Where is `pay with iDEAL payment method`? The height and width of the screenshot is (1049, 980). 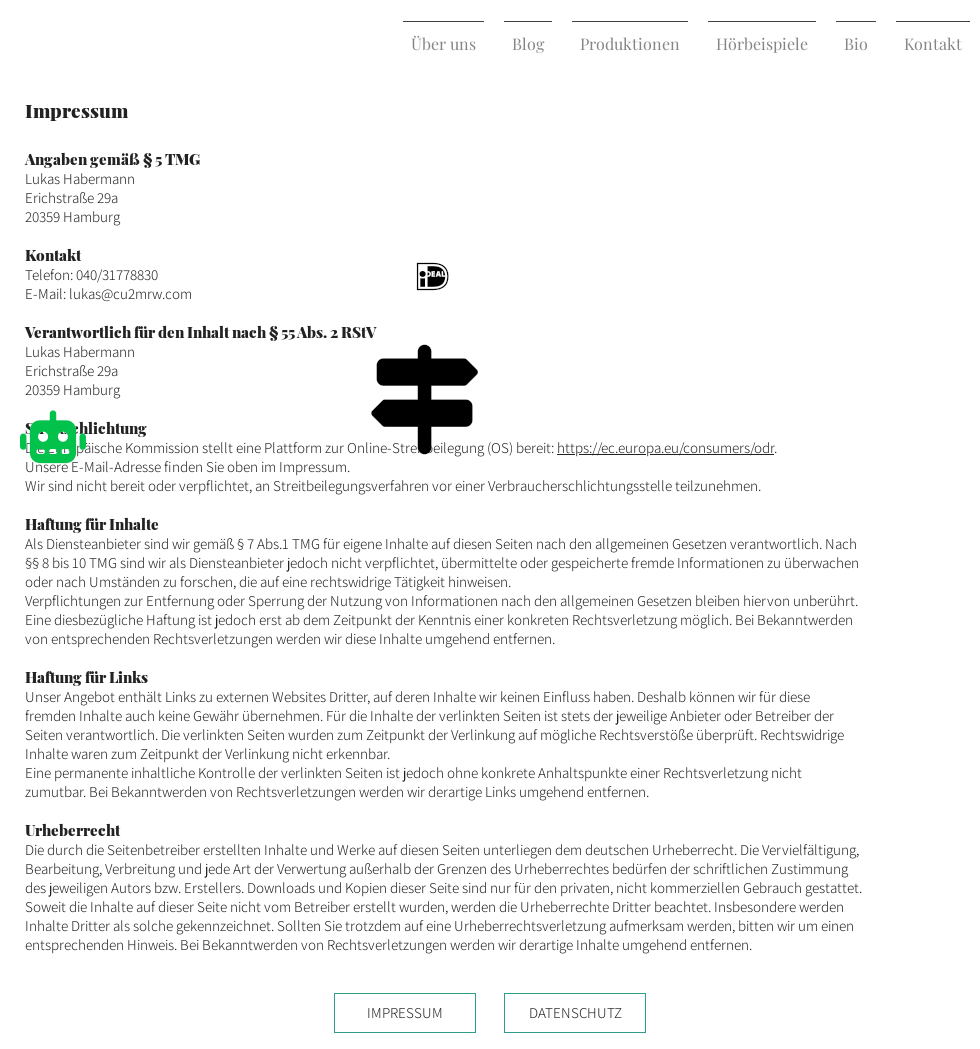 pay with iDEAL payment method is located at coordinates (432, 276).